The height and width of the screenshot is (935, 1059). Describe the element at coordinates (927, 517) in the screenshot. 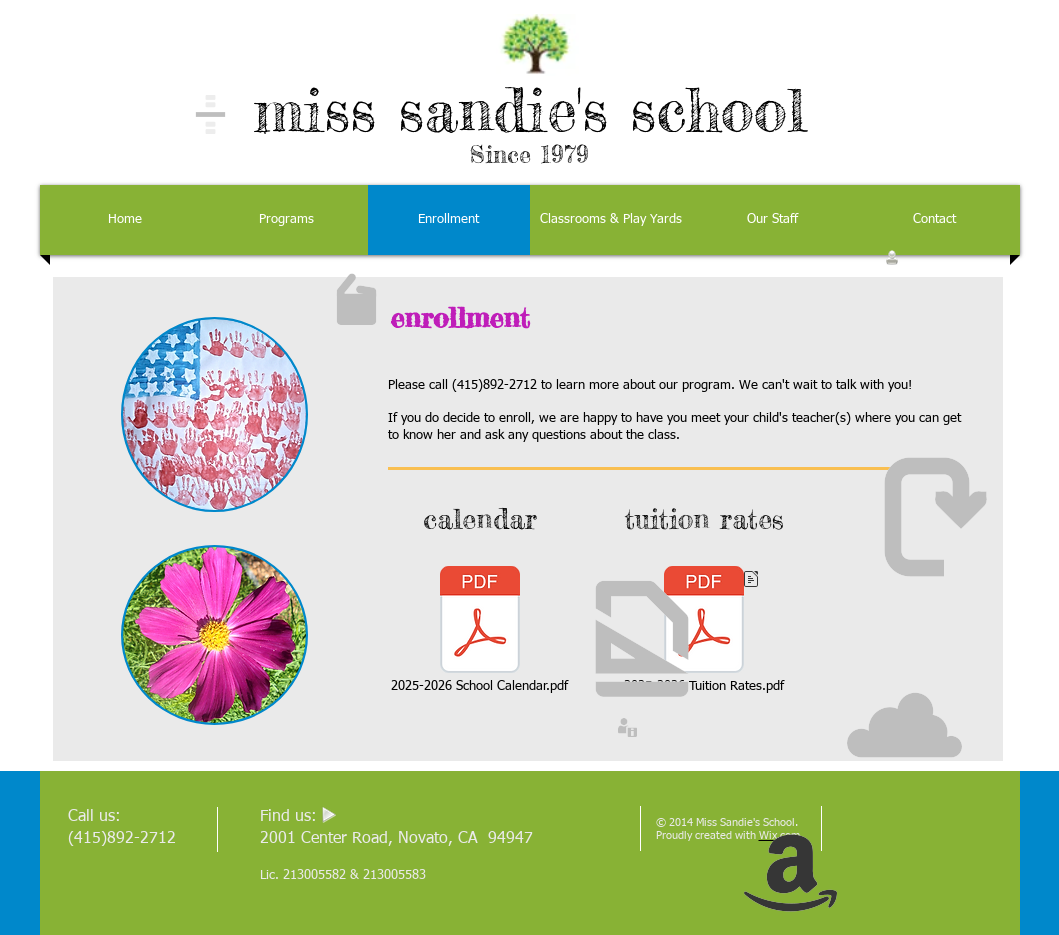

I see `toggle text wrapping in a document or view` at that location.